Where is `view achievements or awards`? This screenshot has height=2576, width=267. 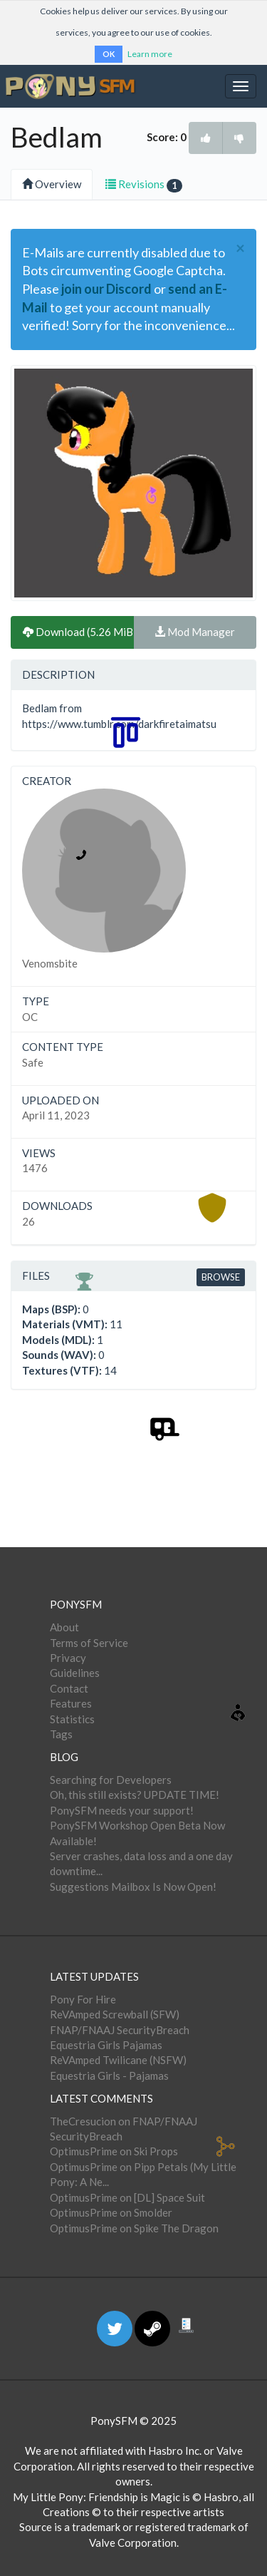
view achievements or awards is located at coordinates (84, 1281).